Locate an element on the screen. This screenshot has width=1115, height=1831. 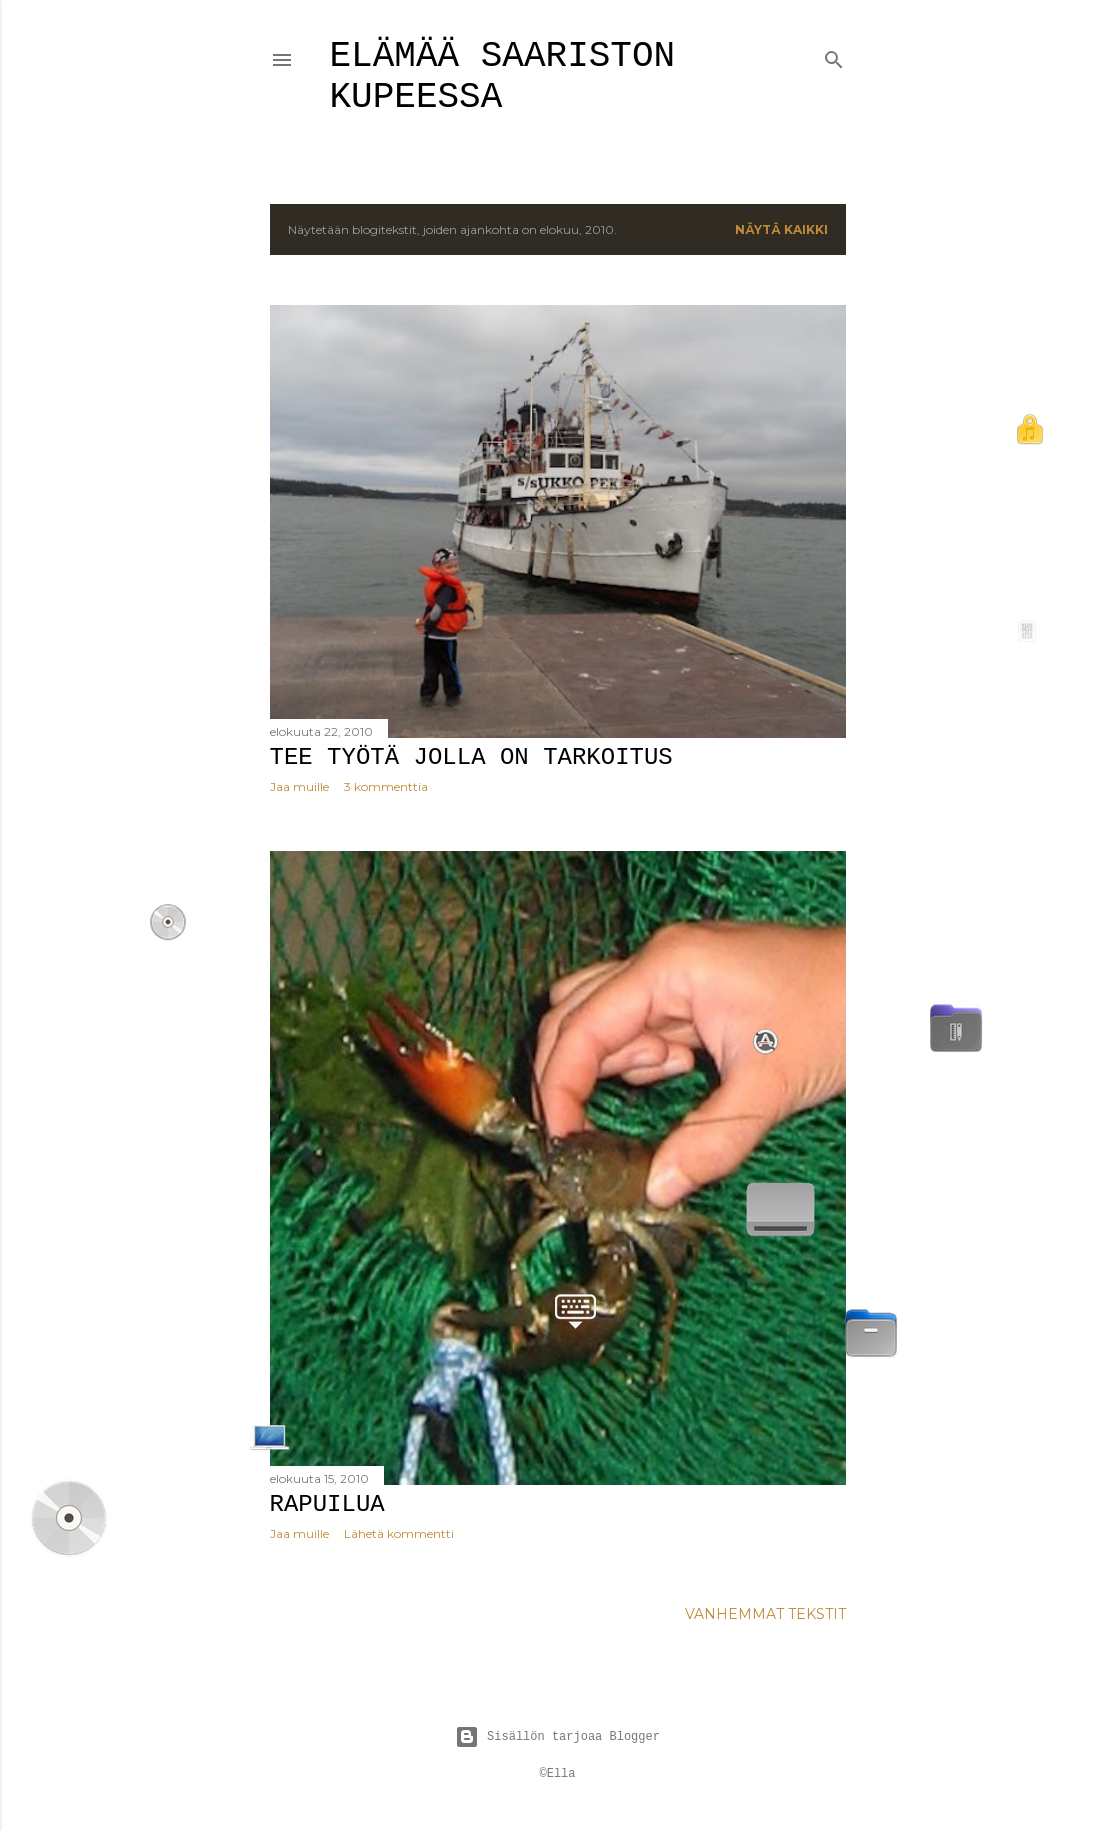
represents an apple ibook g4 laptop device is located at coordinates (269, 1437).